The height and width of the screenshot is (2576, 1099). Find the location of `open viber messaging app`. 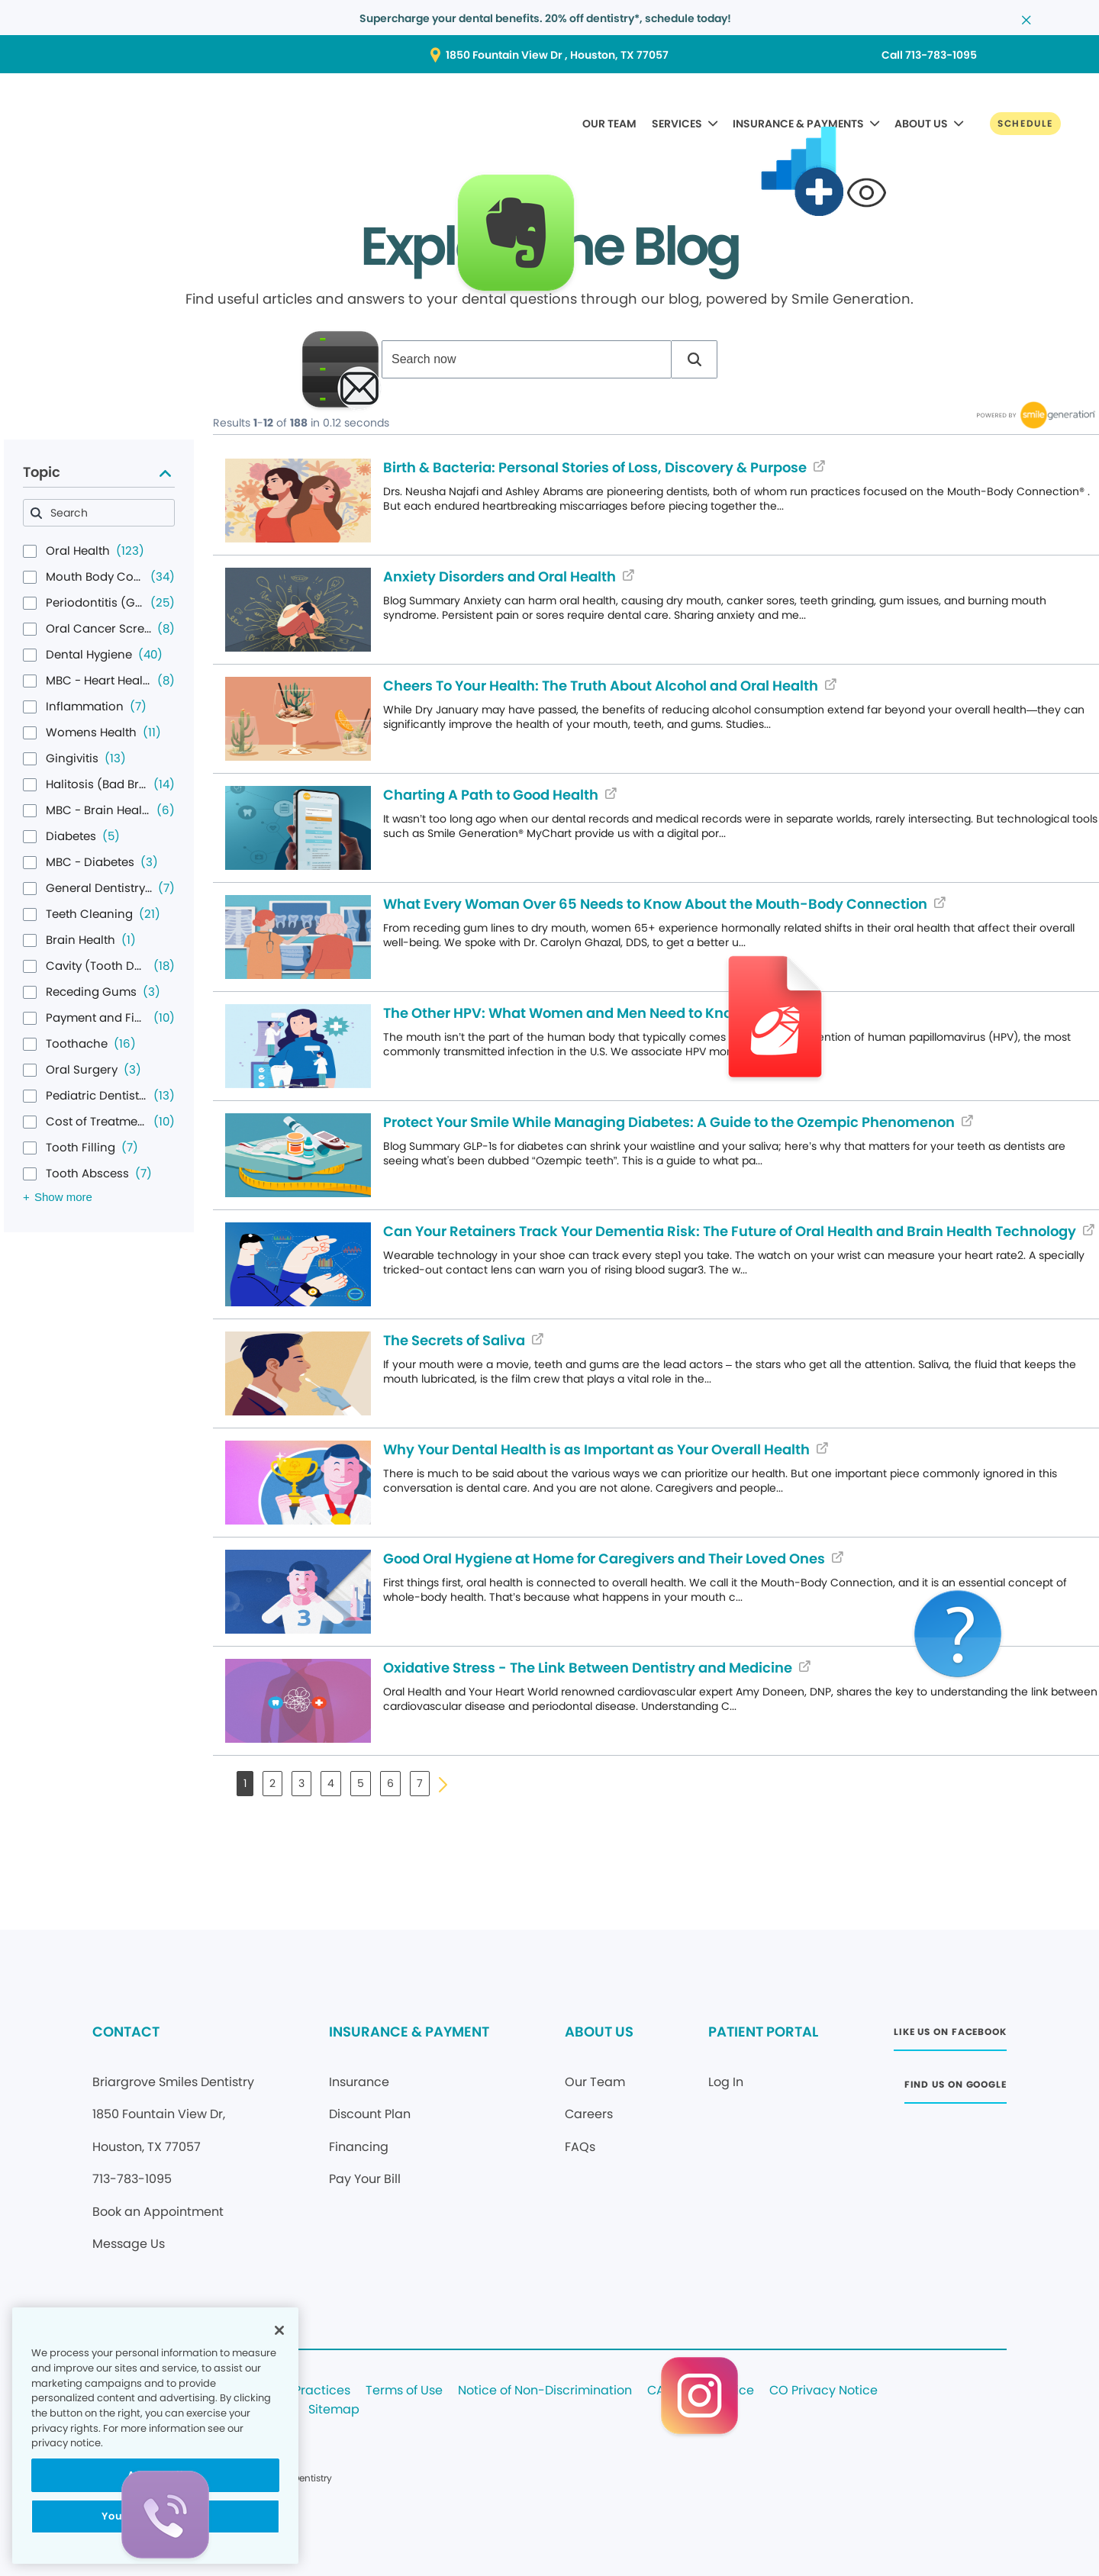

open viber messaging app is located at coordinates (165, 2514).